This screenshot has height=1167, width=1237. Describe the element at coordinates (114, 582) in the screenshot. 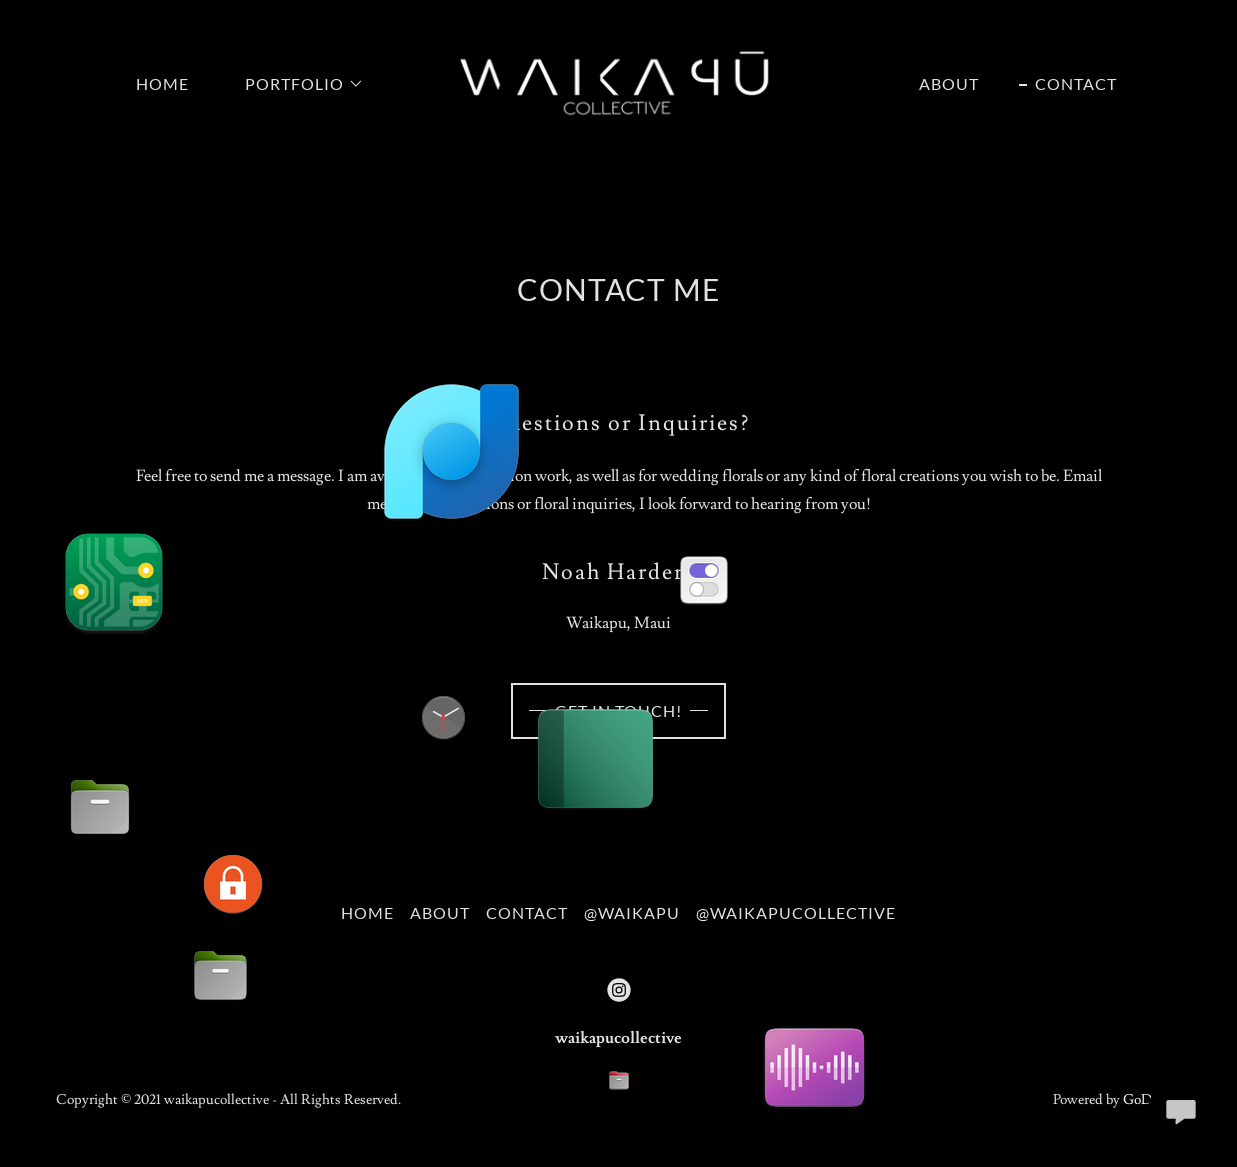

I see `open pcbnew circuit board design application` at that location.